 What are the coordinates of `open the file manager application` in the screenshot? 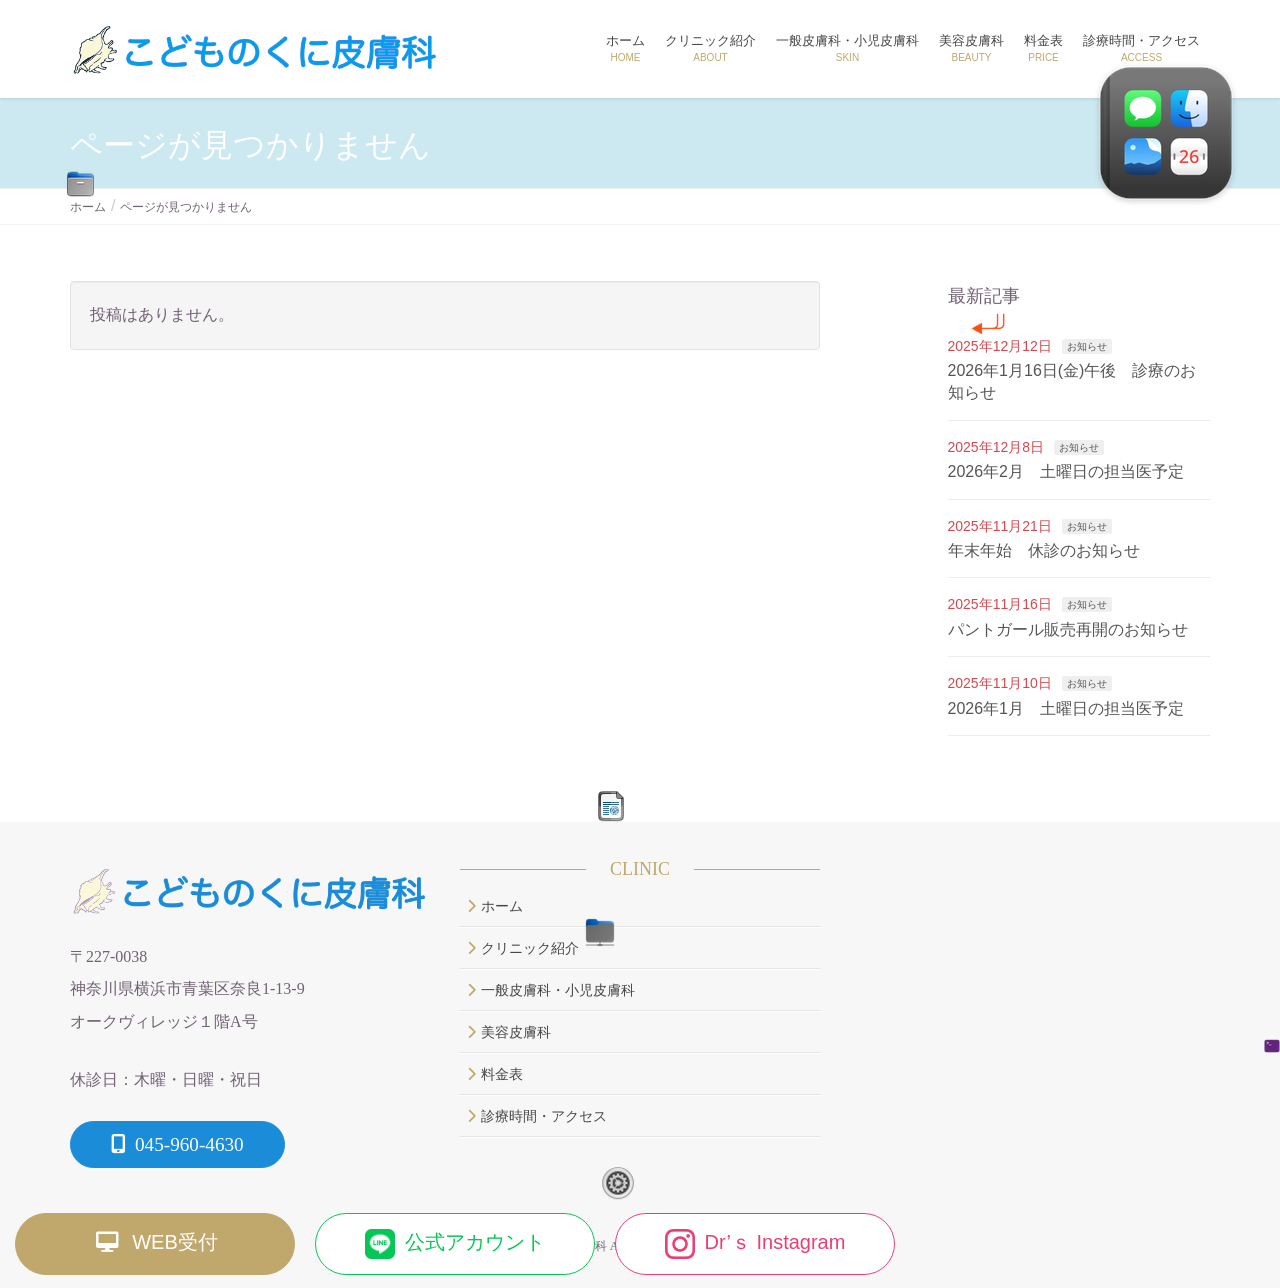 It's located at (80, 183).